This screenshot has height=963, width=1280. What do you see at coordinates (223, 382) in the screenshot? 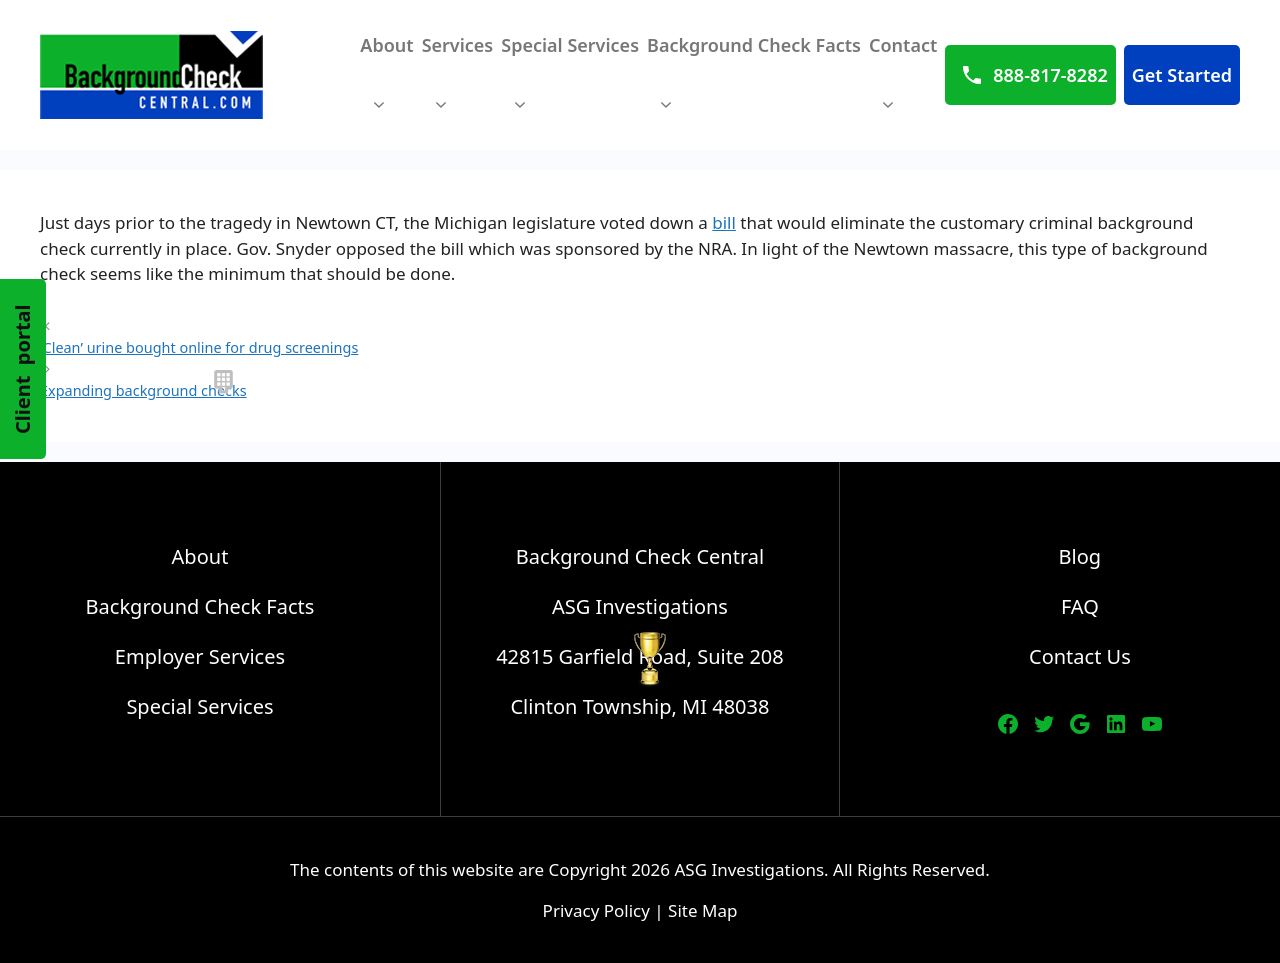
I see `open the dialpad for number input` at bounding box center [223, 382].